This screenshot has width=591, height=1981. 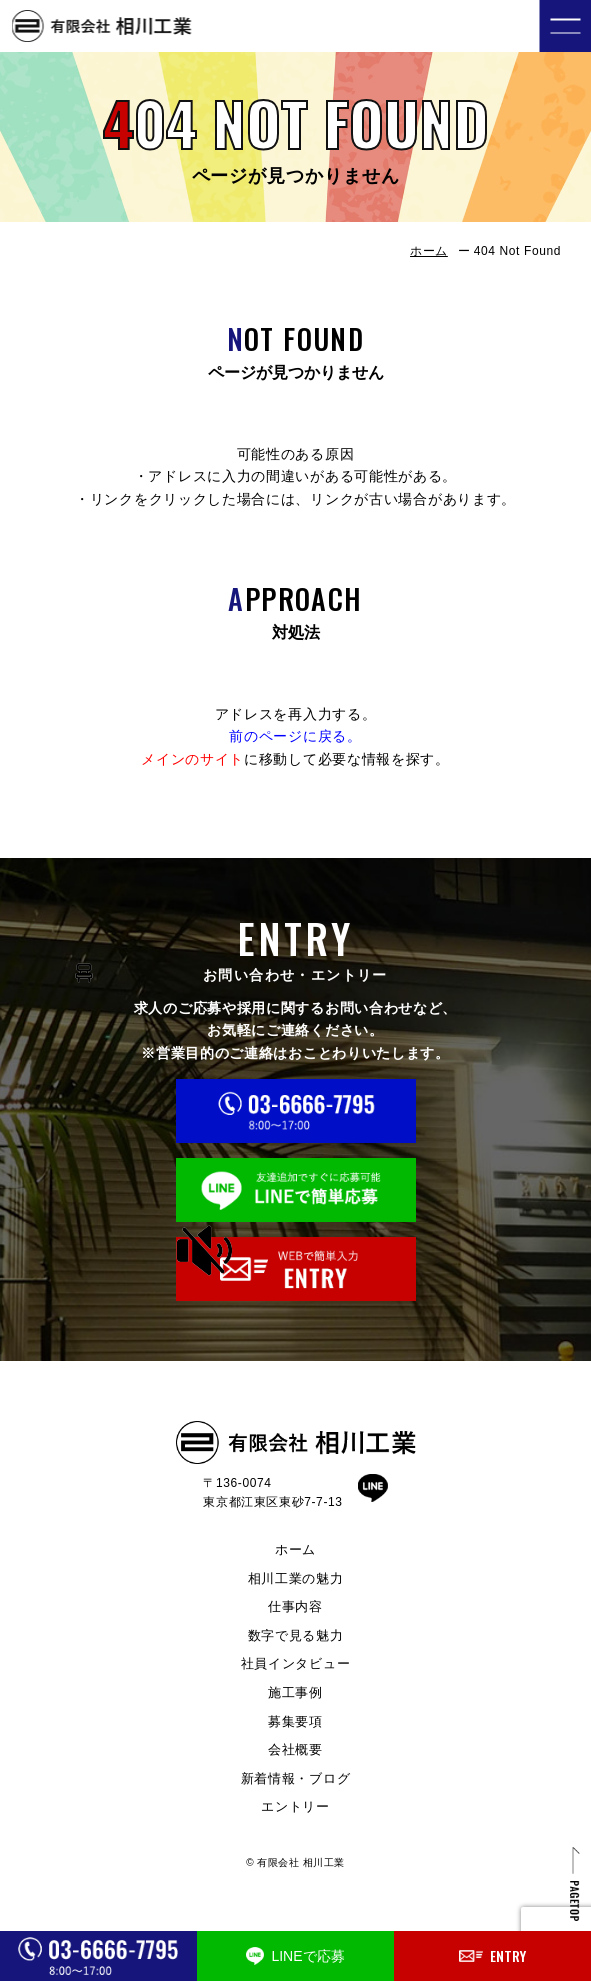 I want to click on browse furniture or seating options, so click(x=84, y=973).